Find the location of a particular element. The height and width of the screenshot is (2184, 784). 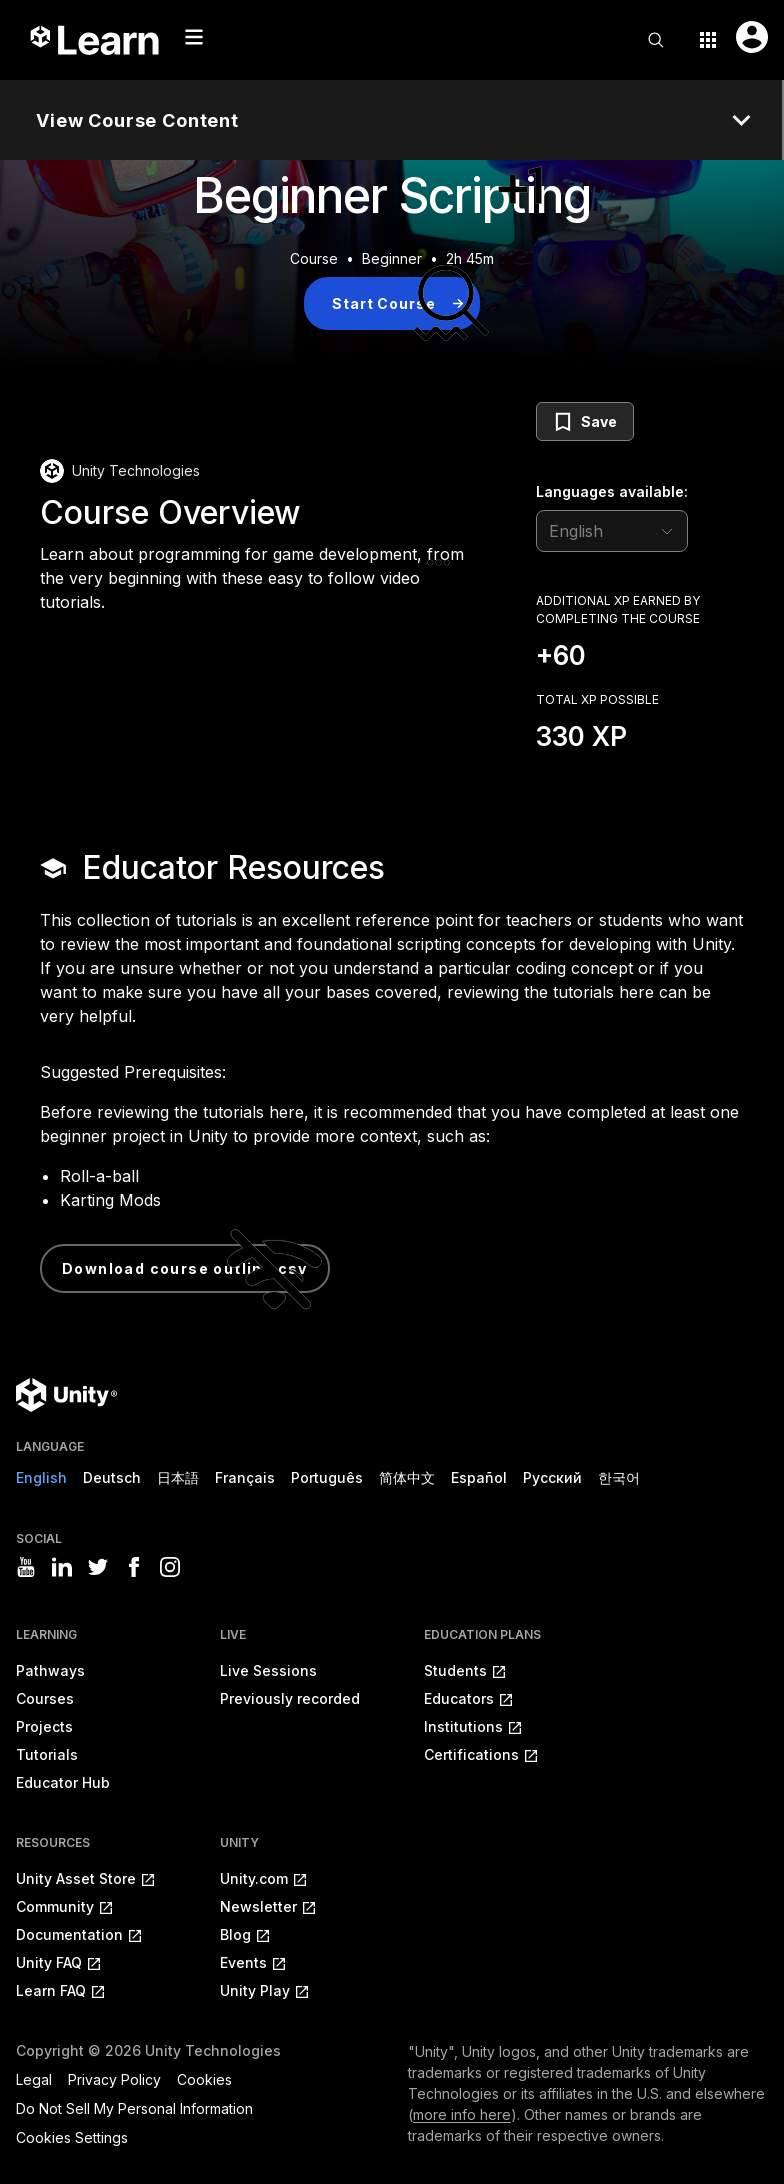

perform a fuzzy or approximate search is located at coordinates (453, 300).